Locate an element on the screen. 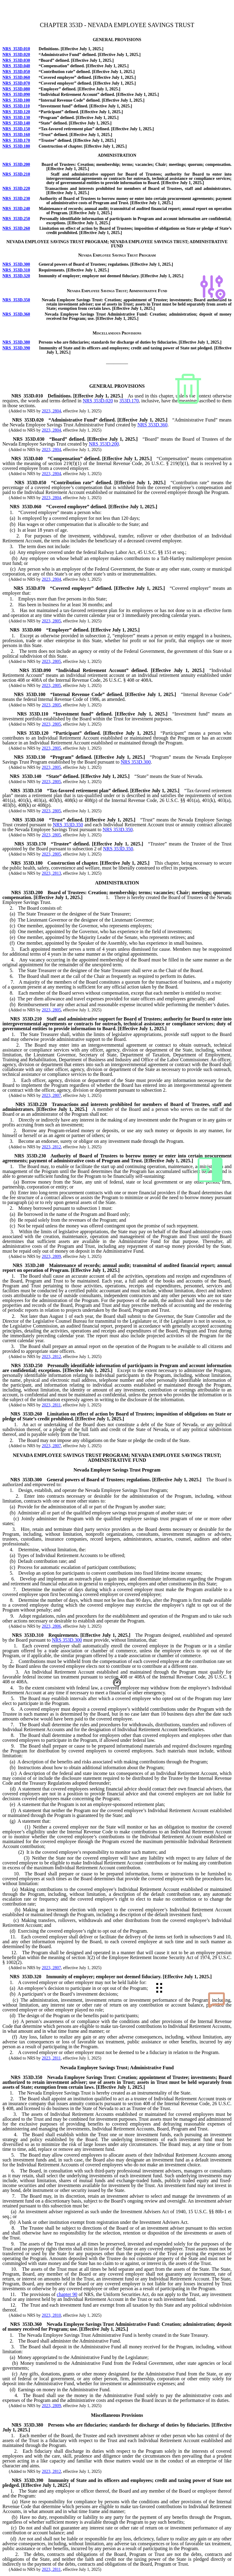 This screenshot has height=2576, width=234. pin or save current filter settings is located at coordinates (211, 286).